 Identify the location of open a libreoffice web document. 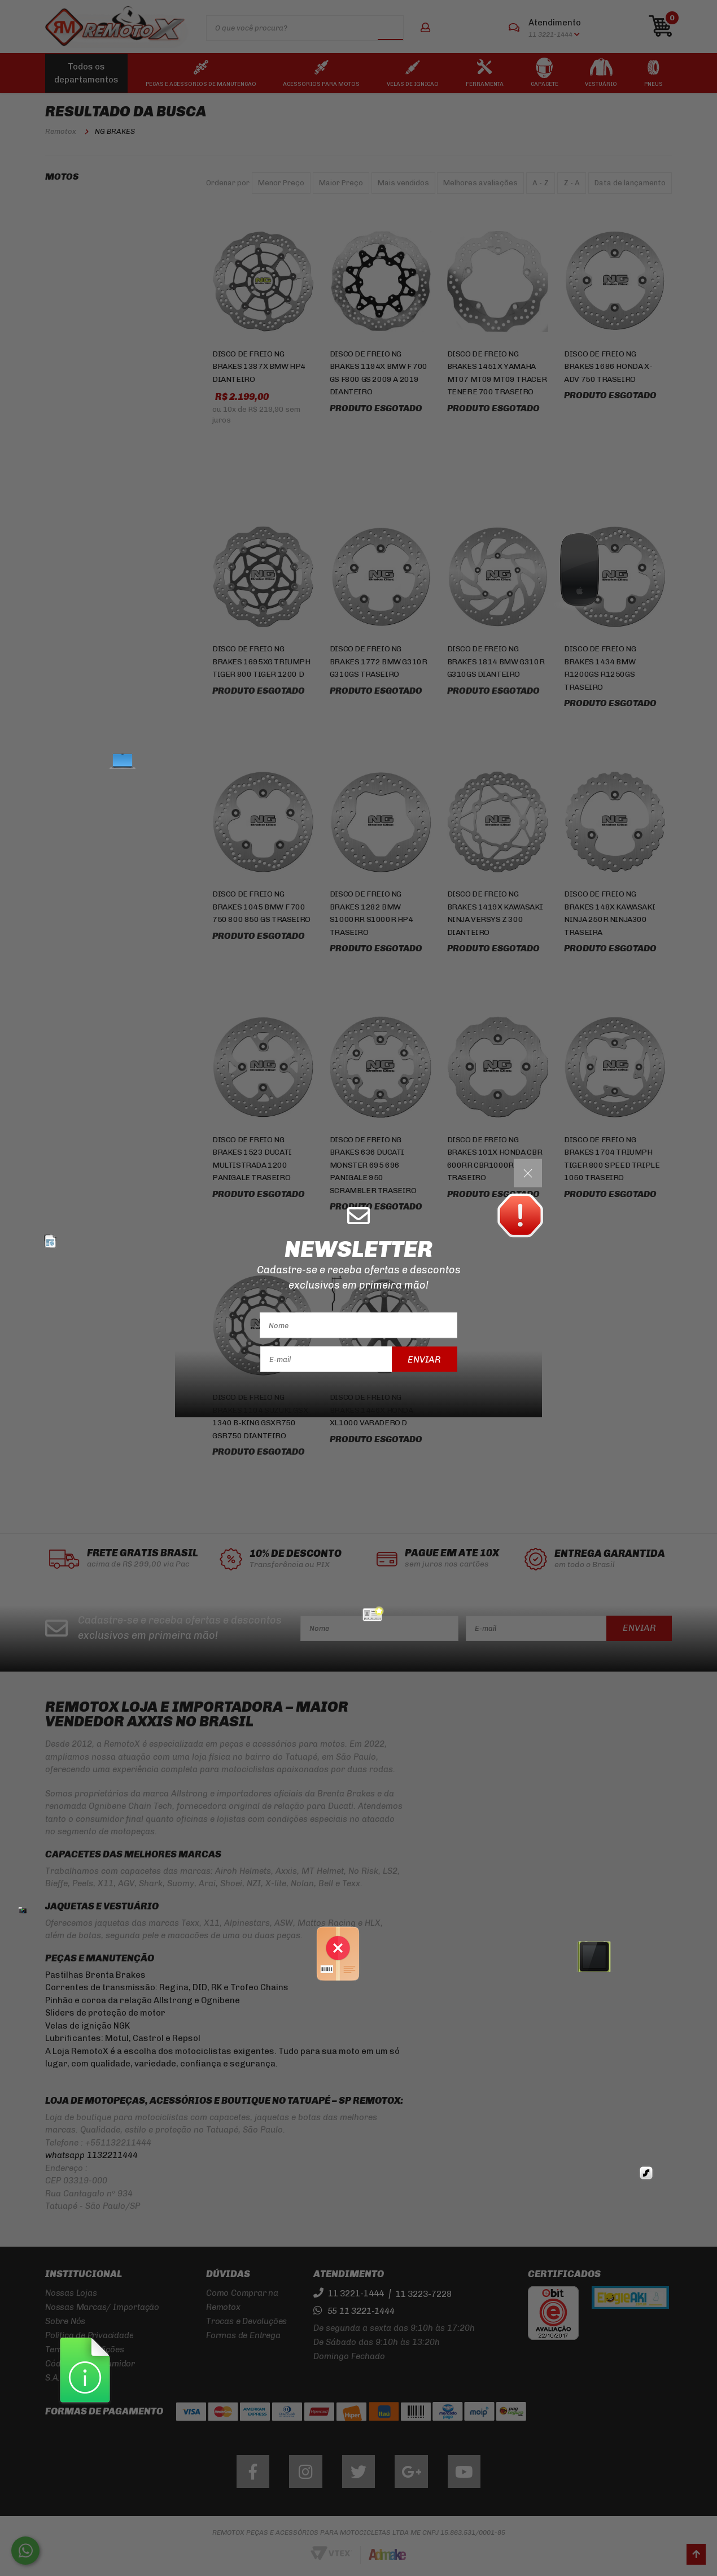
(50, 1241).